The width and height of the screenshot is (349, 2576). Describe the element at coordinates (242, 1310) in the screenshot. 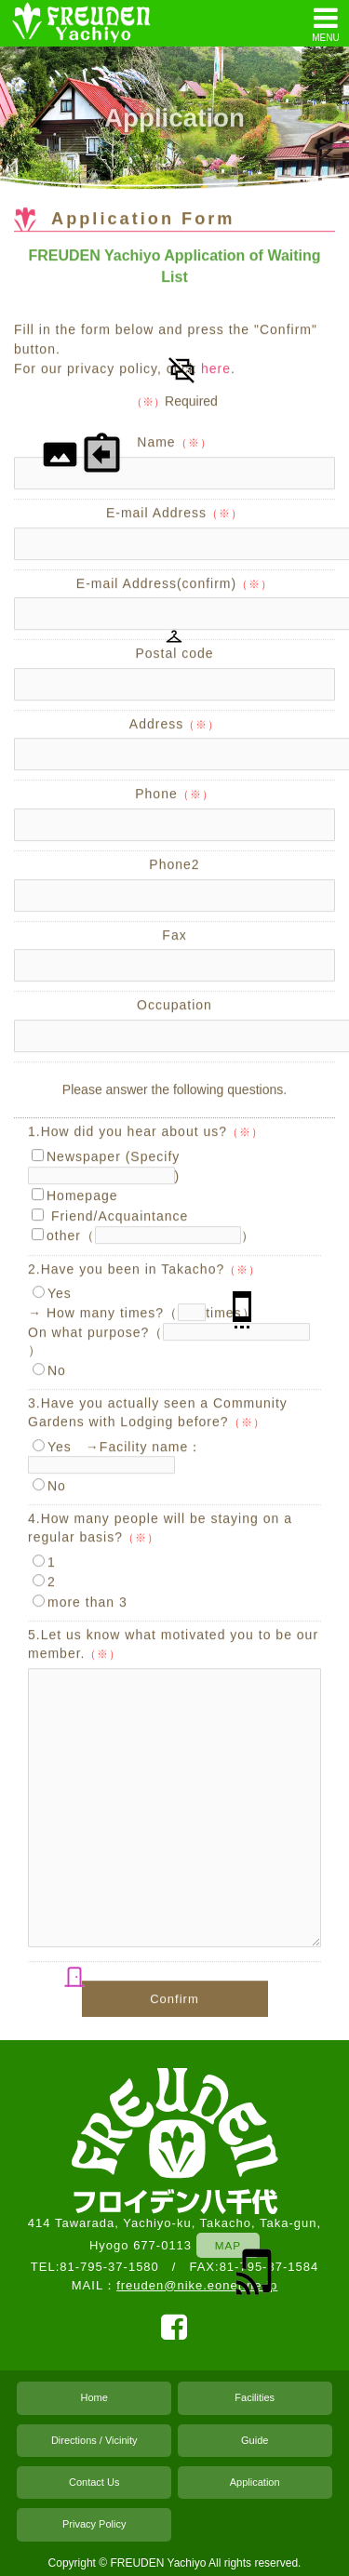

I see `access mobile device settings` at that location.